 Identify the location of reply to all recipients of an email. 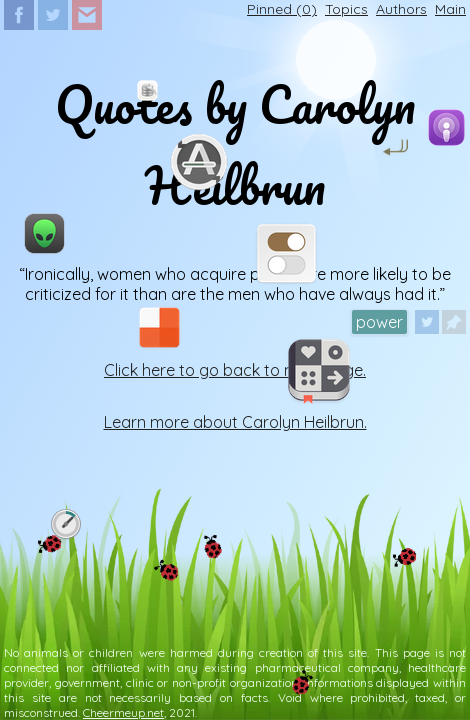
(395, 146).